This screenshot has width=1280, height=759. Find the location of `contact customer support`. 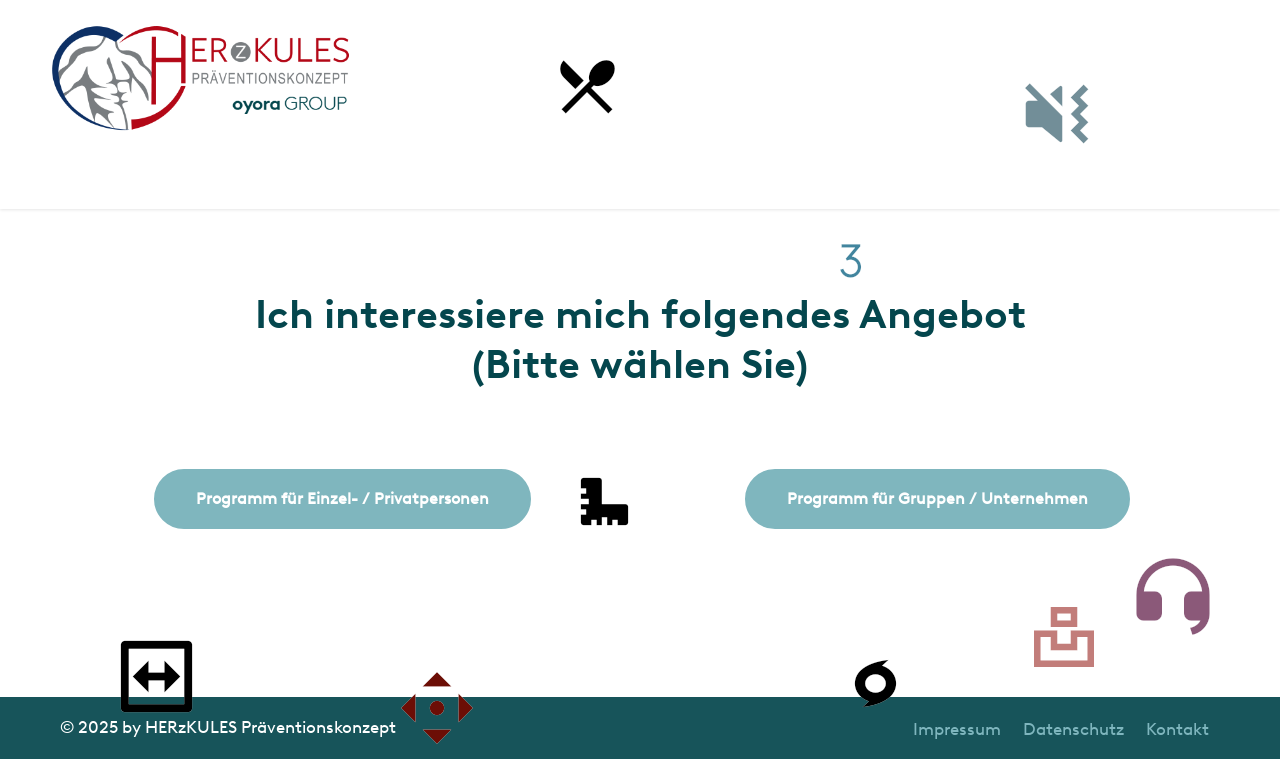

contact customer support is located at coordinates (1173, 595).